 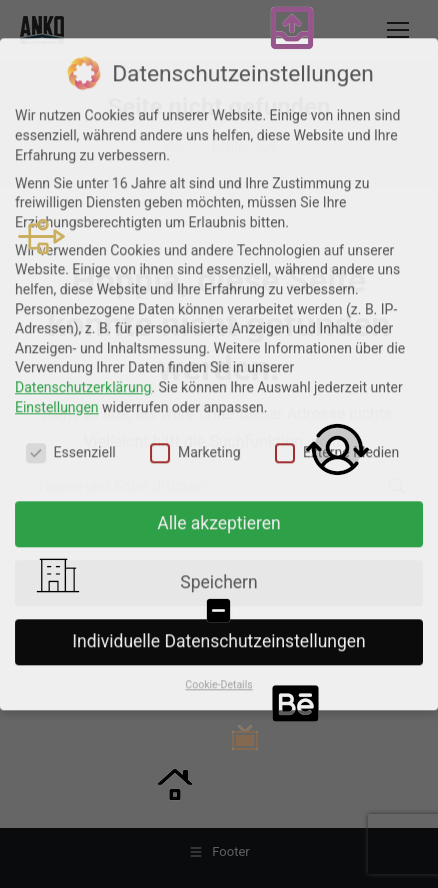 I want to click on indicates partial selection in a multi-select list, so click(x=218, y=610).